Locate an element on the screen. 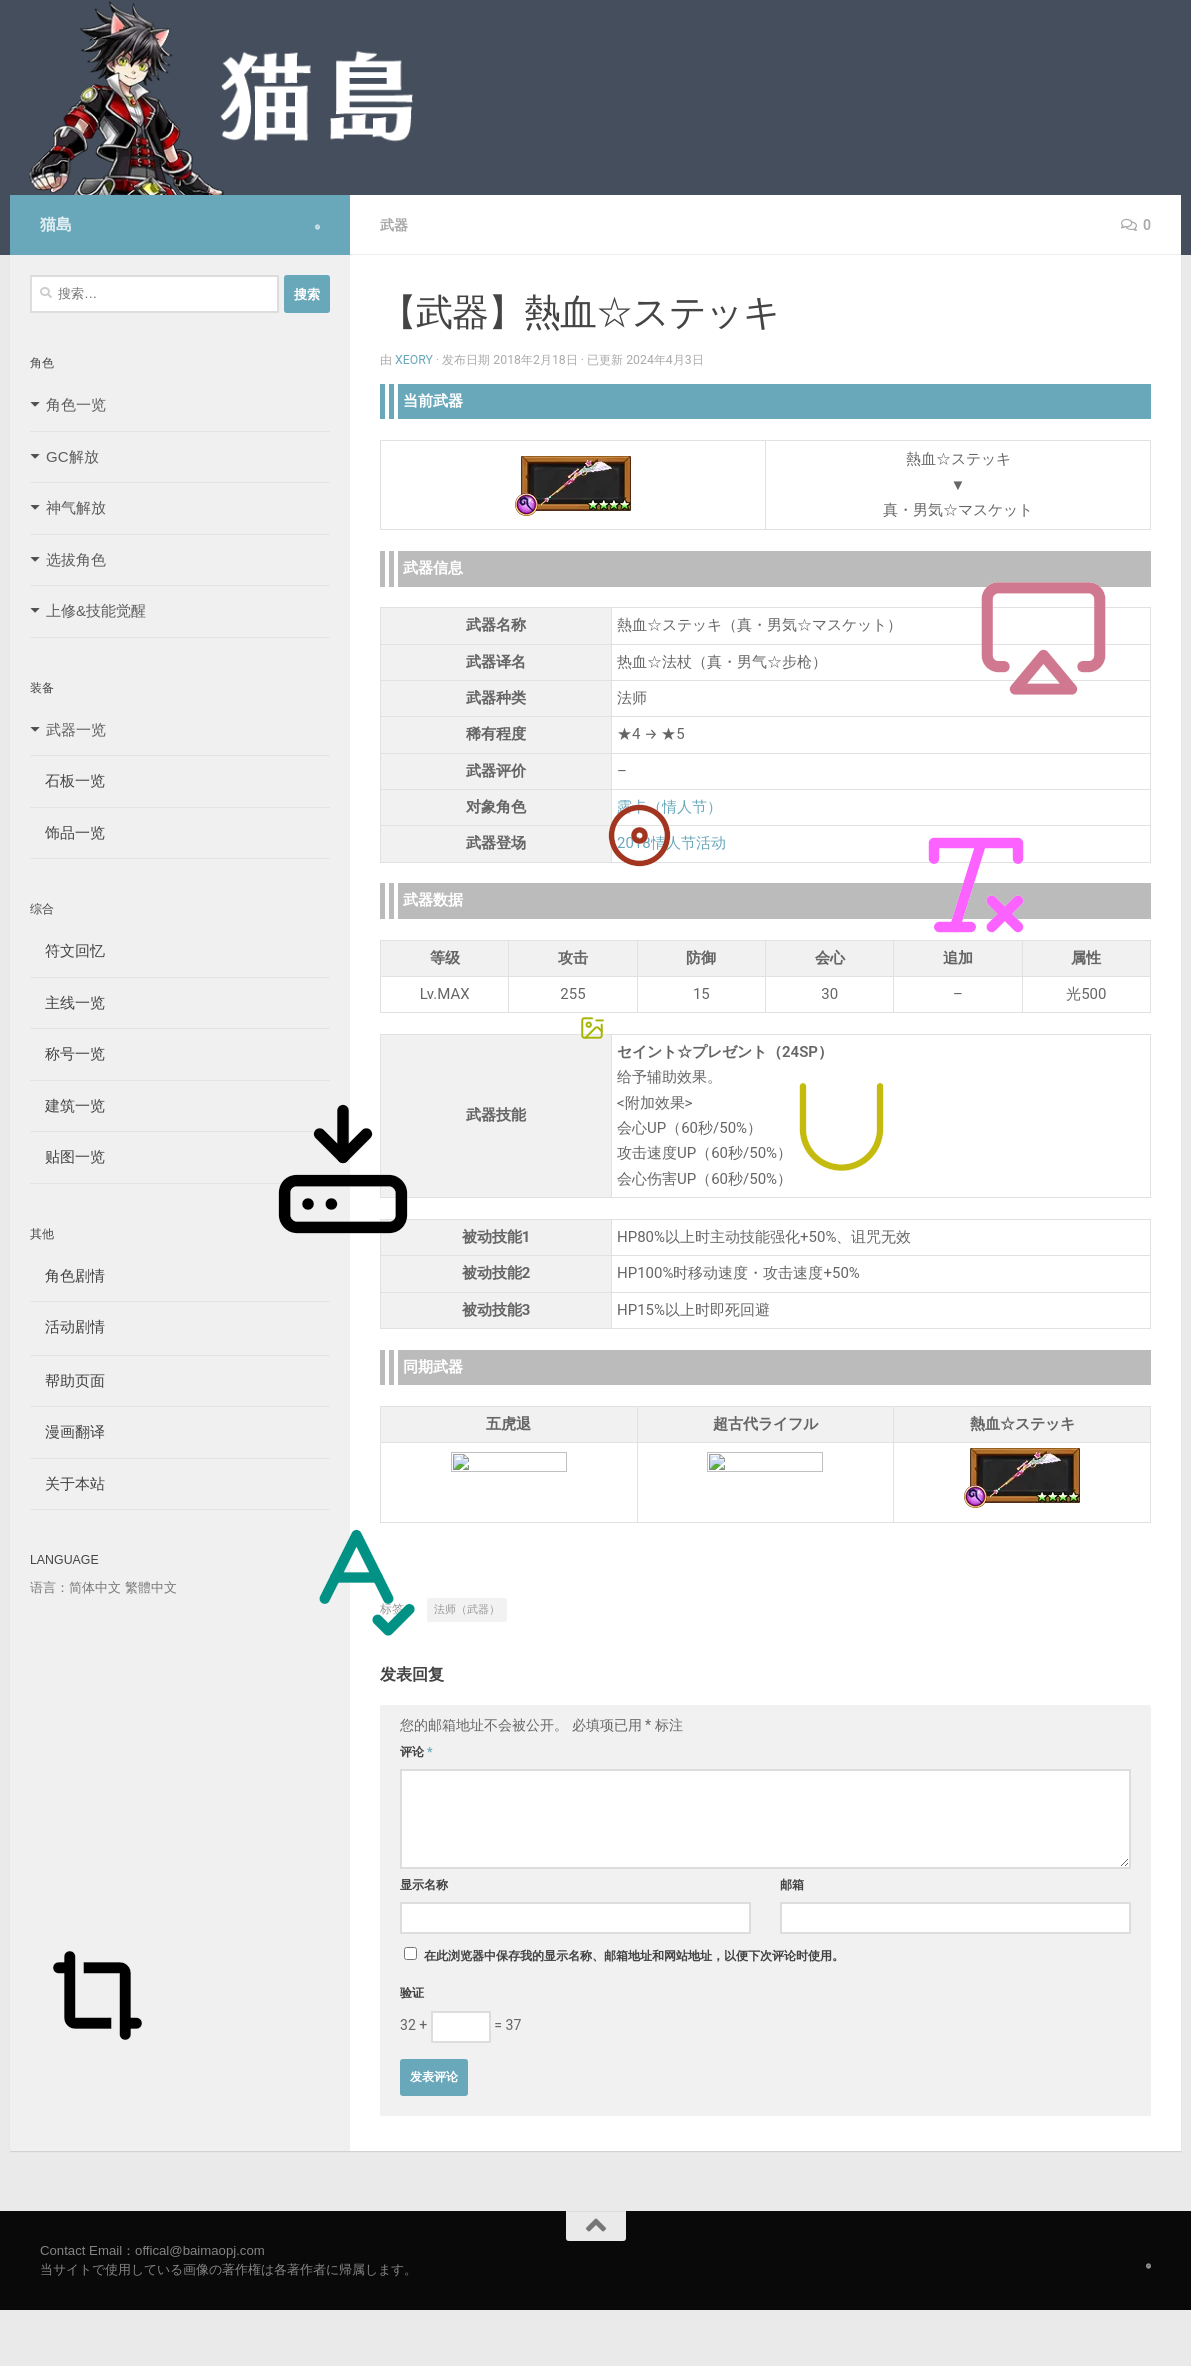 The height and width of the screenshot is (2366, 1191). stream content to an external display is located at coordinates (1043, 638).